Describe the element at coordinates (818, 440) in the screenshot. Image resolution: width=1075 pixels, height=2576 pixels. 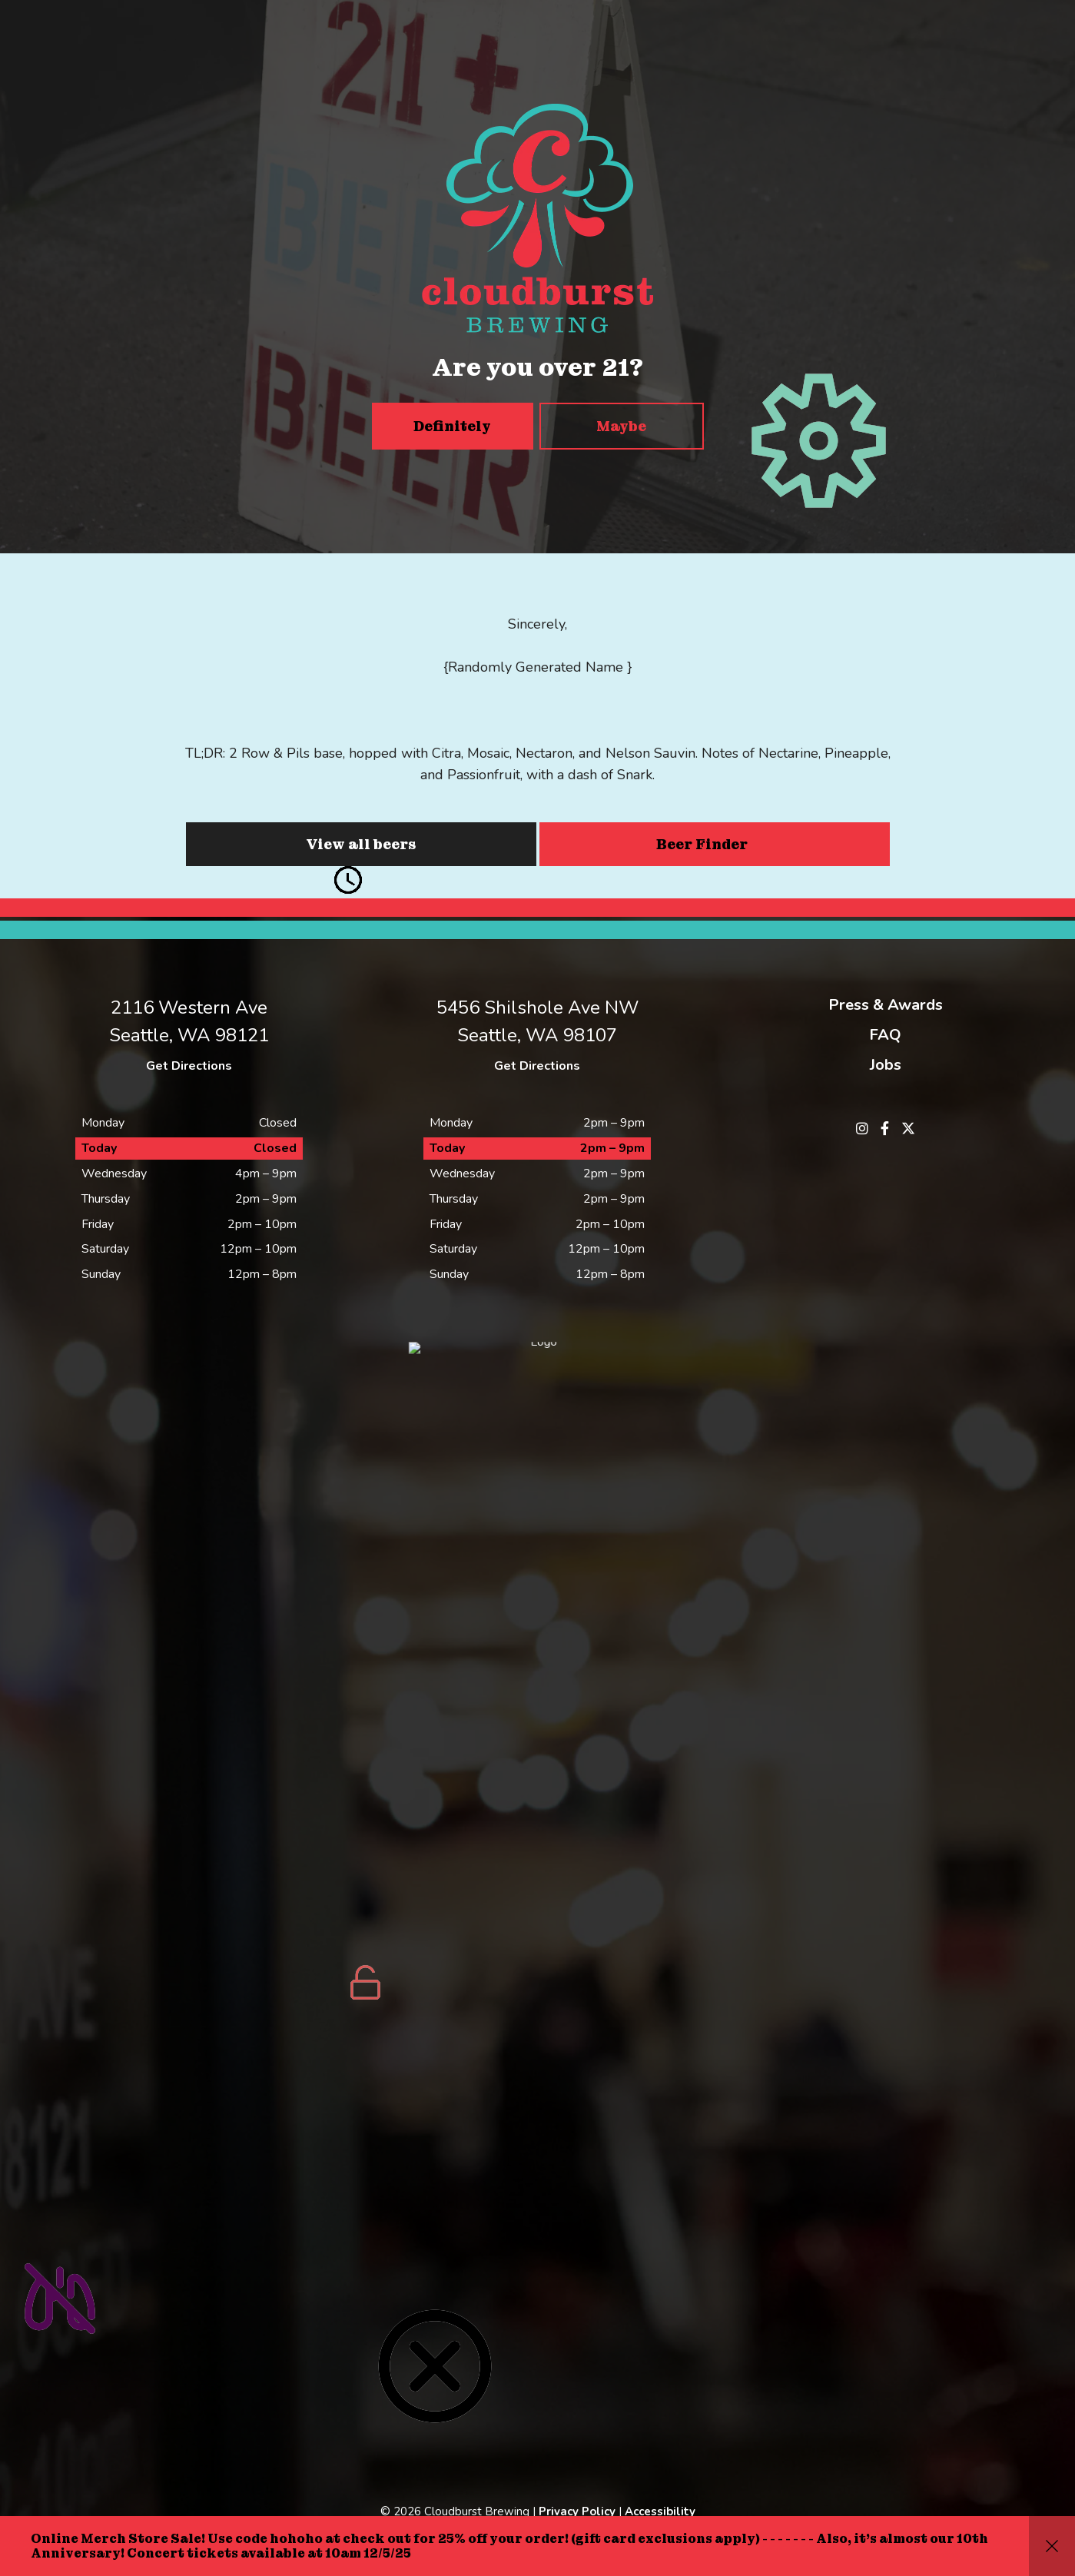
I see `access settings or preferences` at that location.